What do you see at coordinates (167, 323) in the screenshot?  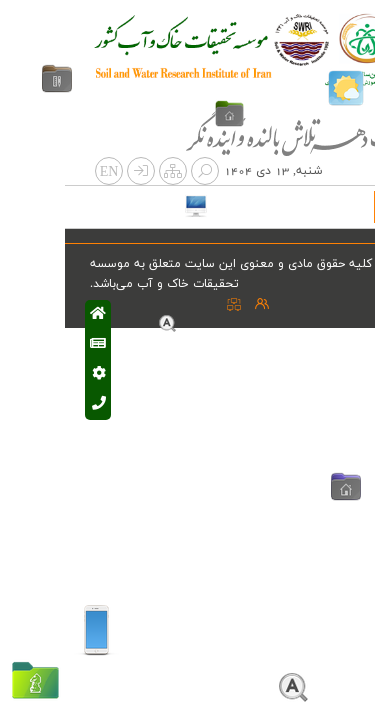 I see `search for text or find on page` at bounding box center [167, 323].